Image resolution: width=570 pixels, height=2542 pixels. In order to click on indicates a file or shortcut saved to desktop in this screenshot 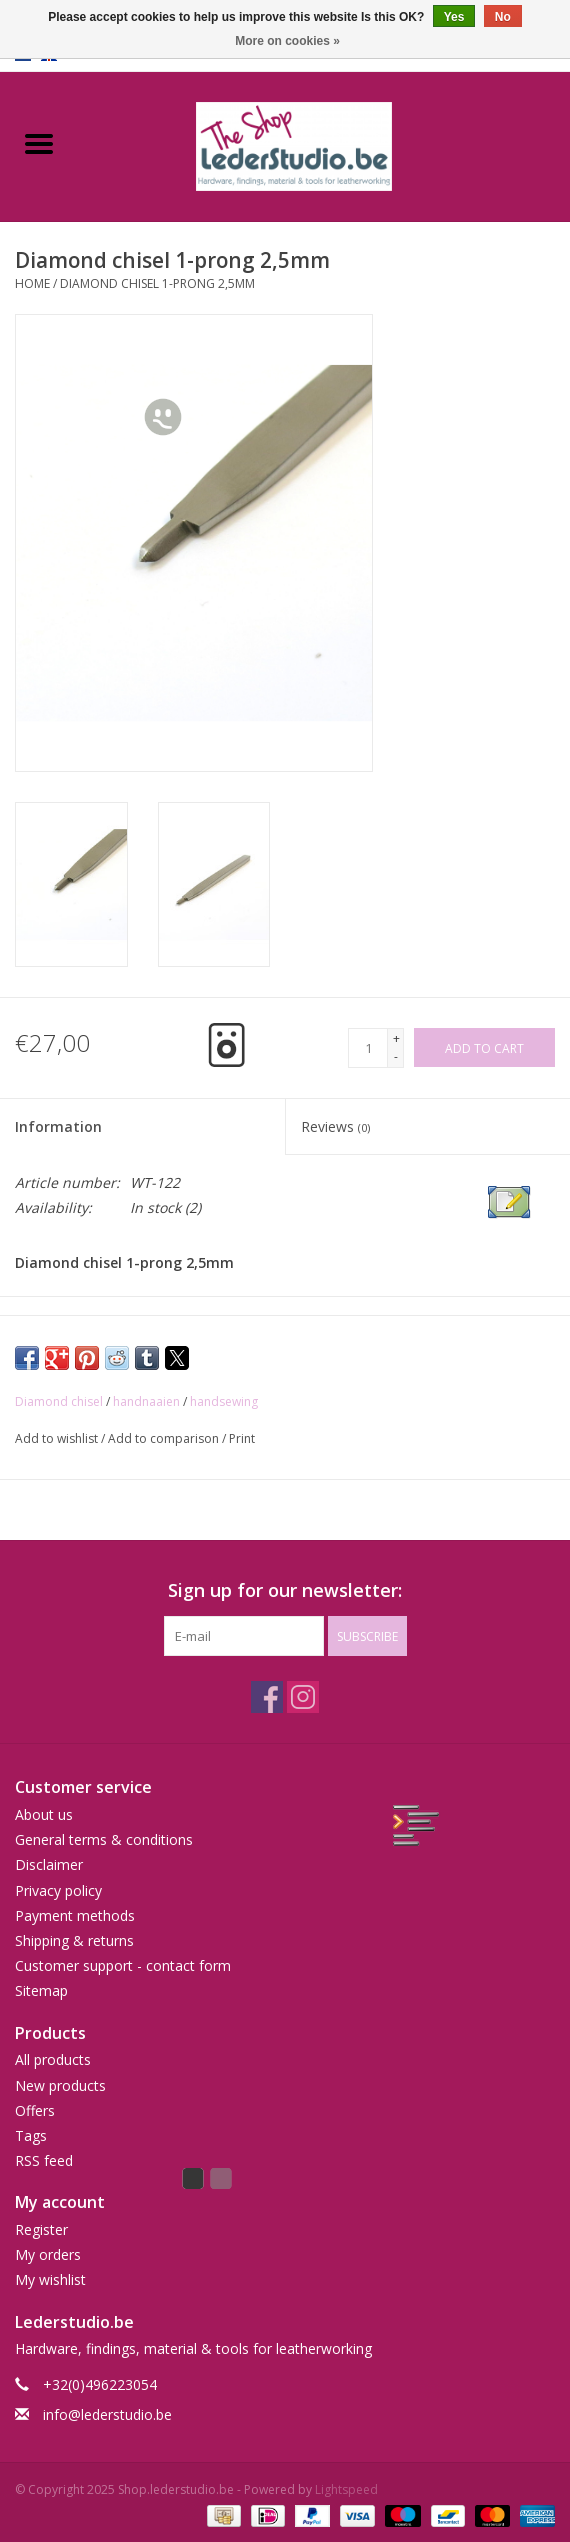, I will do `click(509, 1202)`.